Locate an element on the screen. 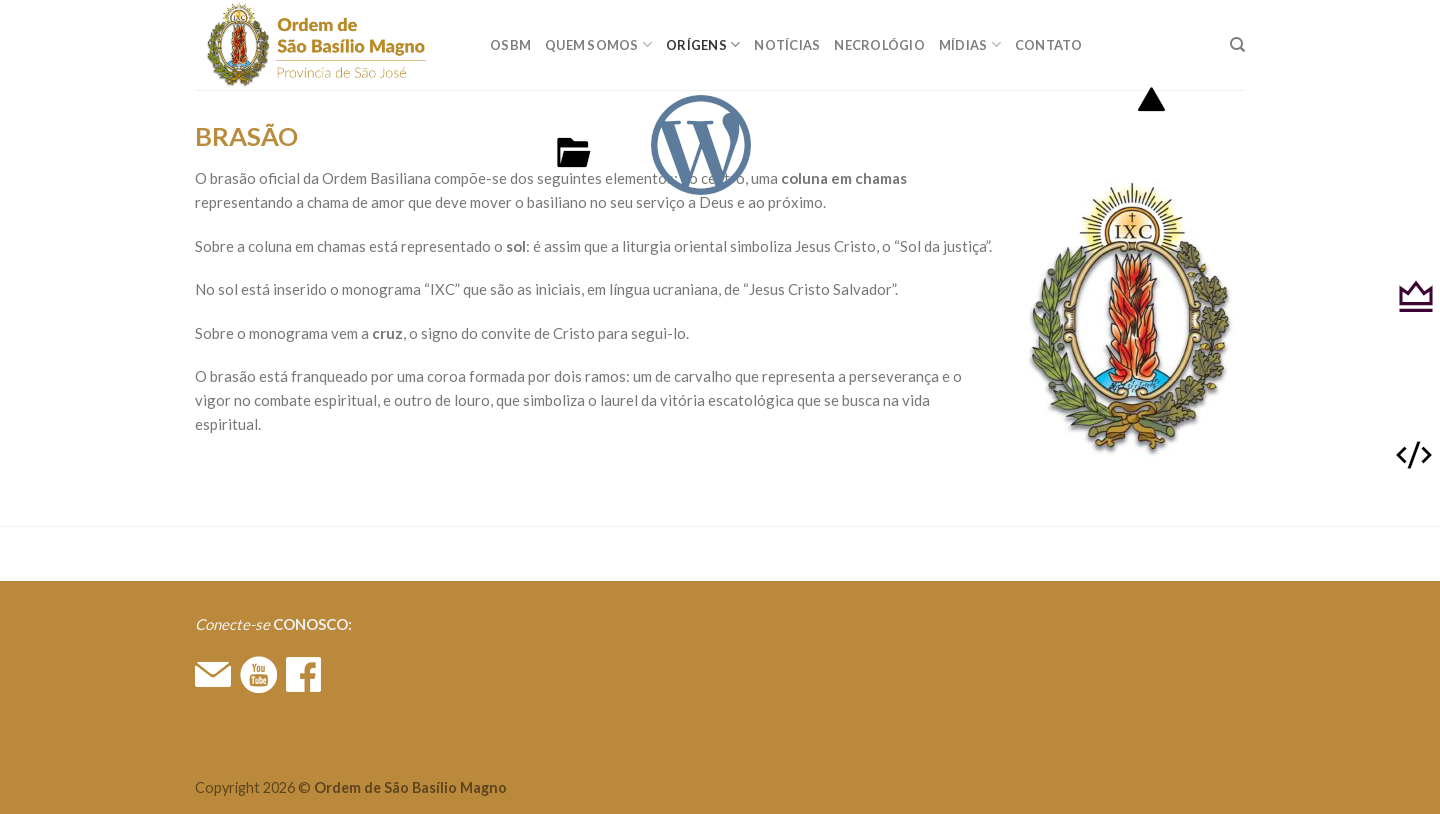  indicates VIP or premium membership status is located at coordinates (1416, 297).